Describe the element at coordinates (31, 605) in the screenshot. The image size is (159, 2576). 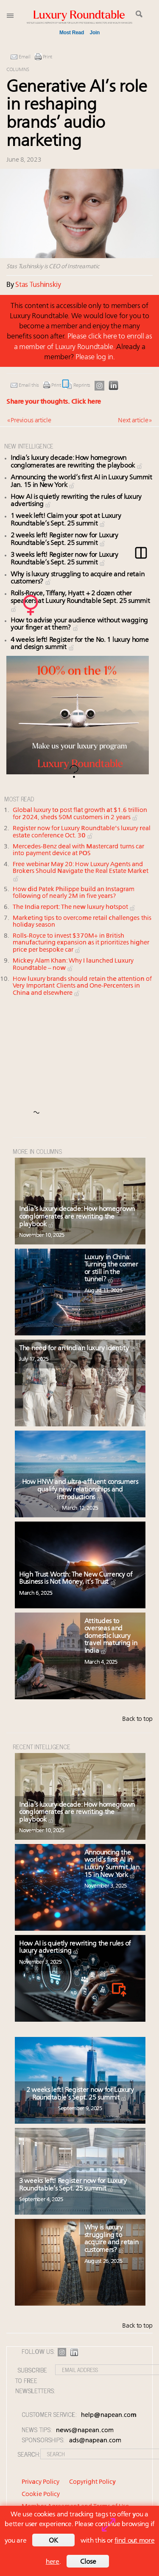
I see `select female gender option` at that location.